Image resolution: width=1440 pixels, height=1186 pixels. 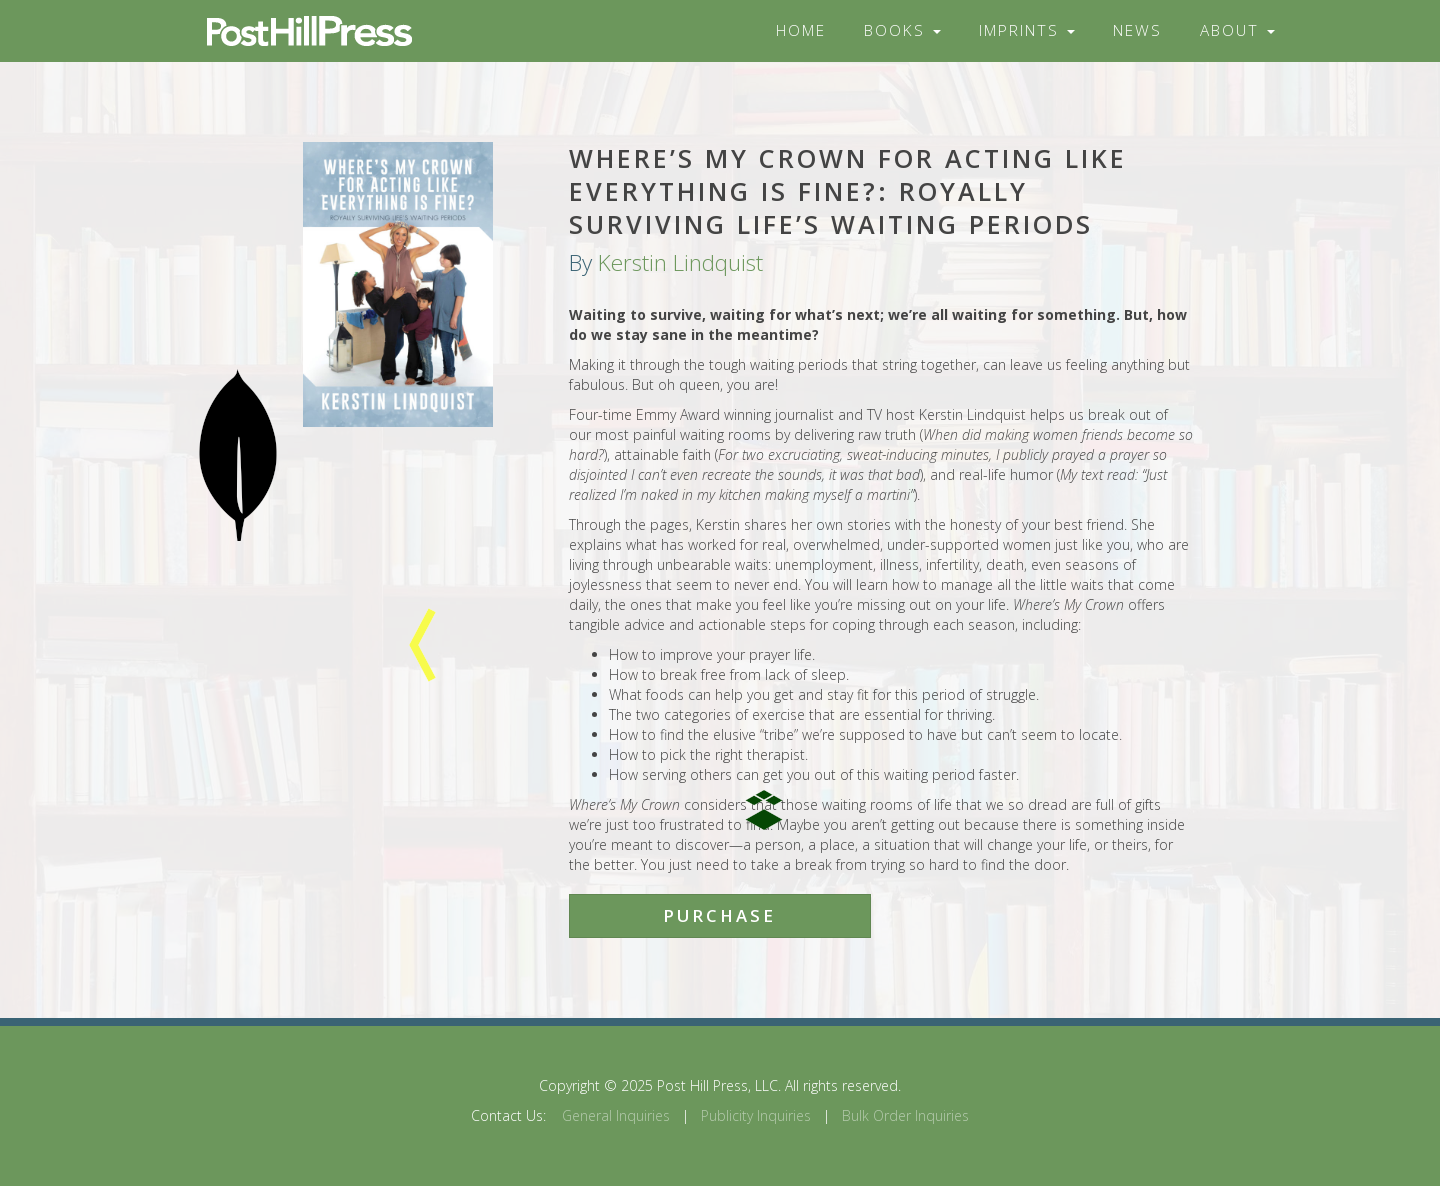 What do you see at coordinates (764, 810) in the screenshot?
I see `instructure company logo` at bounding box center [764, 810].